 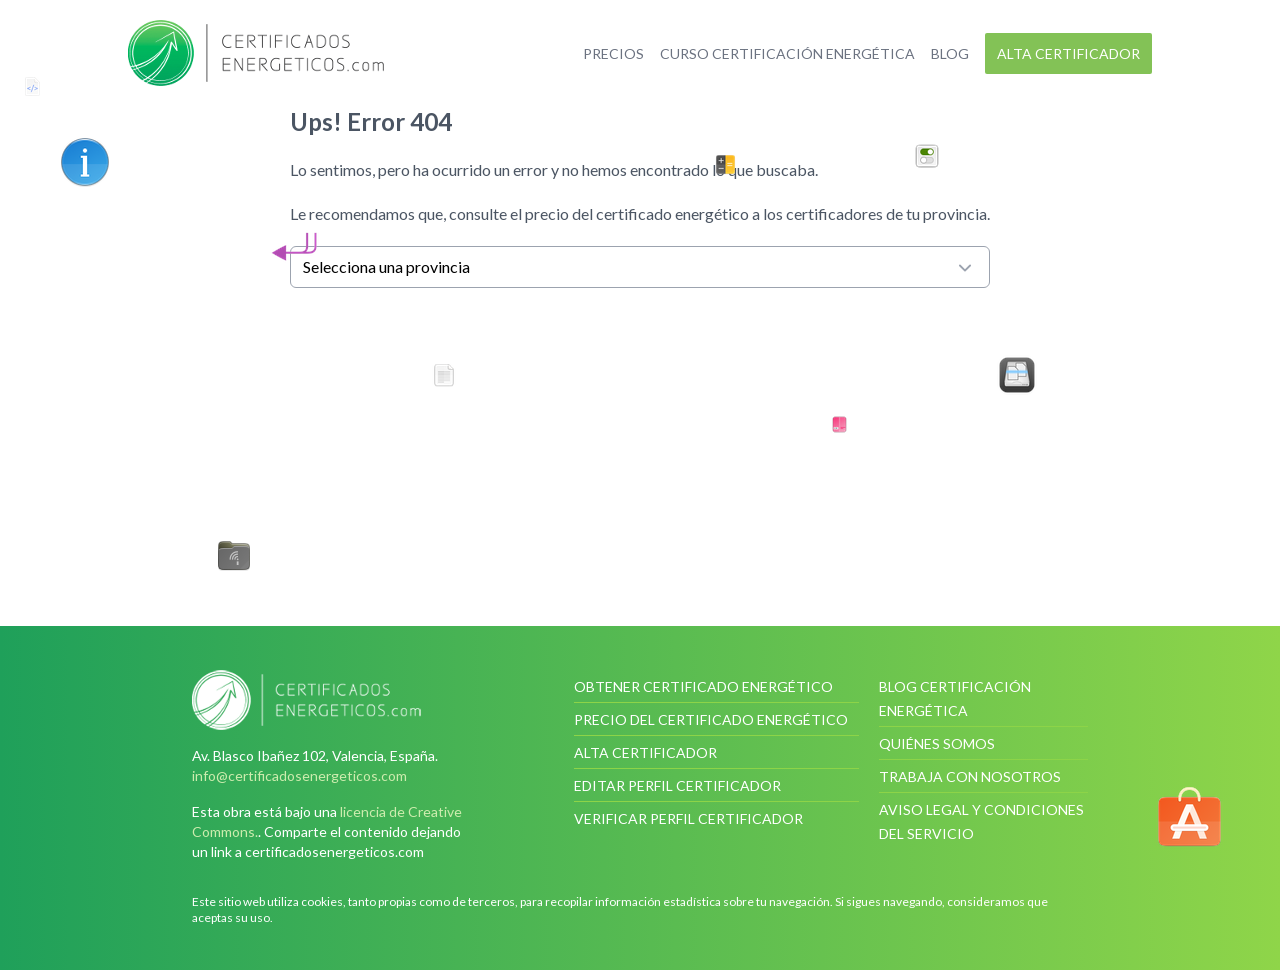 What do you see at coordinates (234, 555) in the screenshot?
I see `folder synced with insync cloud service` at bounding box center [234, 555].